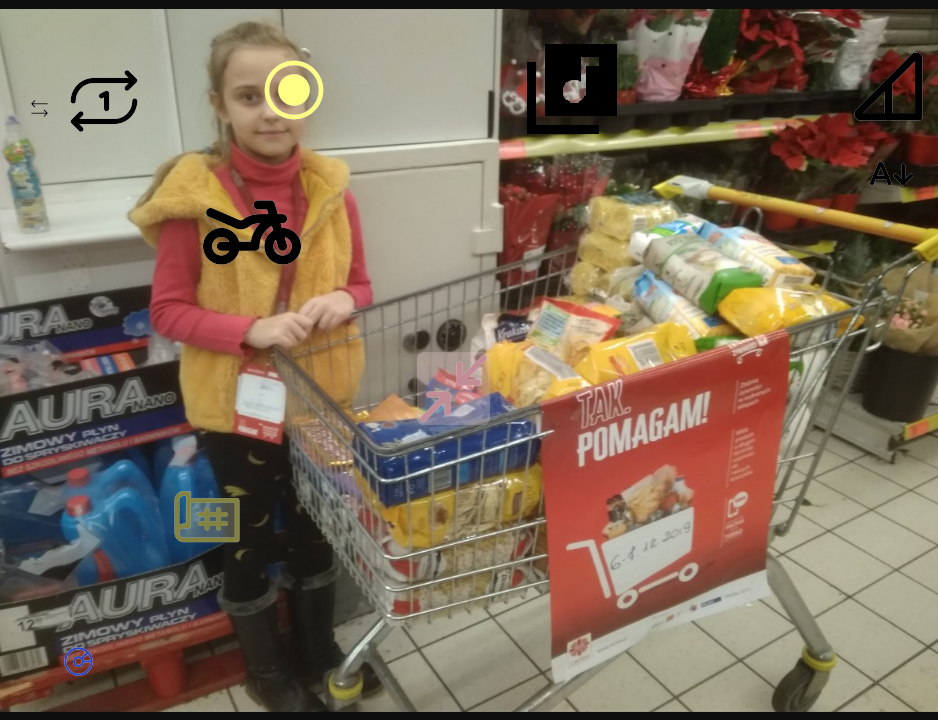 The height and width of the screenshot is (720, 938). I want to click on a selected radio button option, so click(294, 90).